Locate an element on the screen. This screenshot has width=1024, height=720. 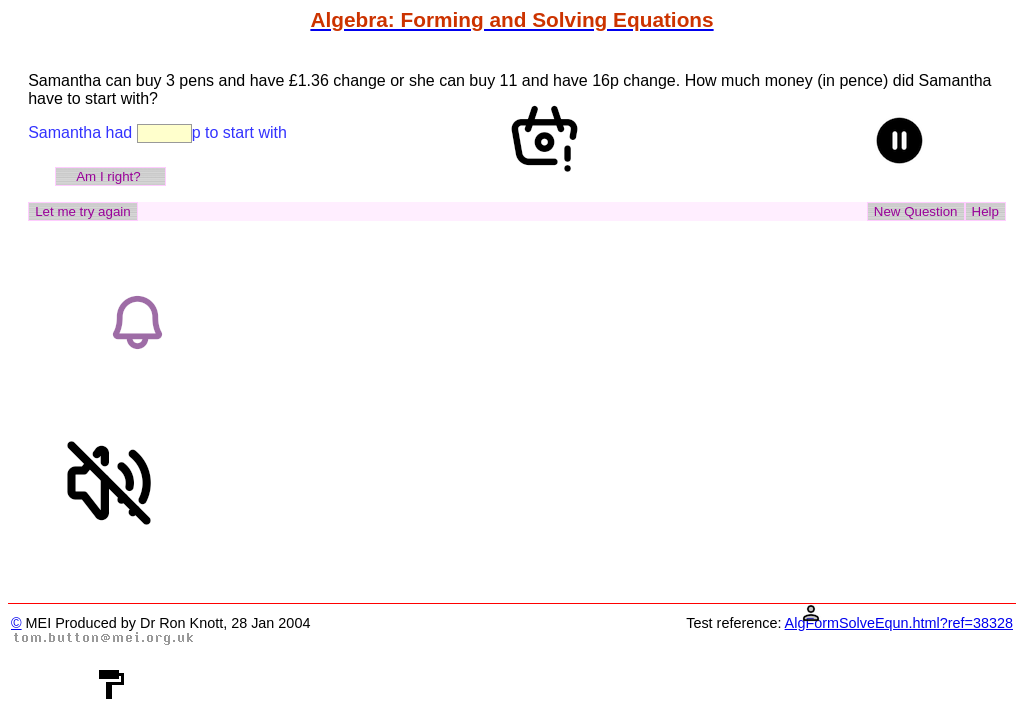
indicates an issue with your shopping basket is located at coordinates (544, 135).